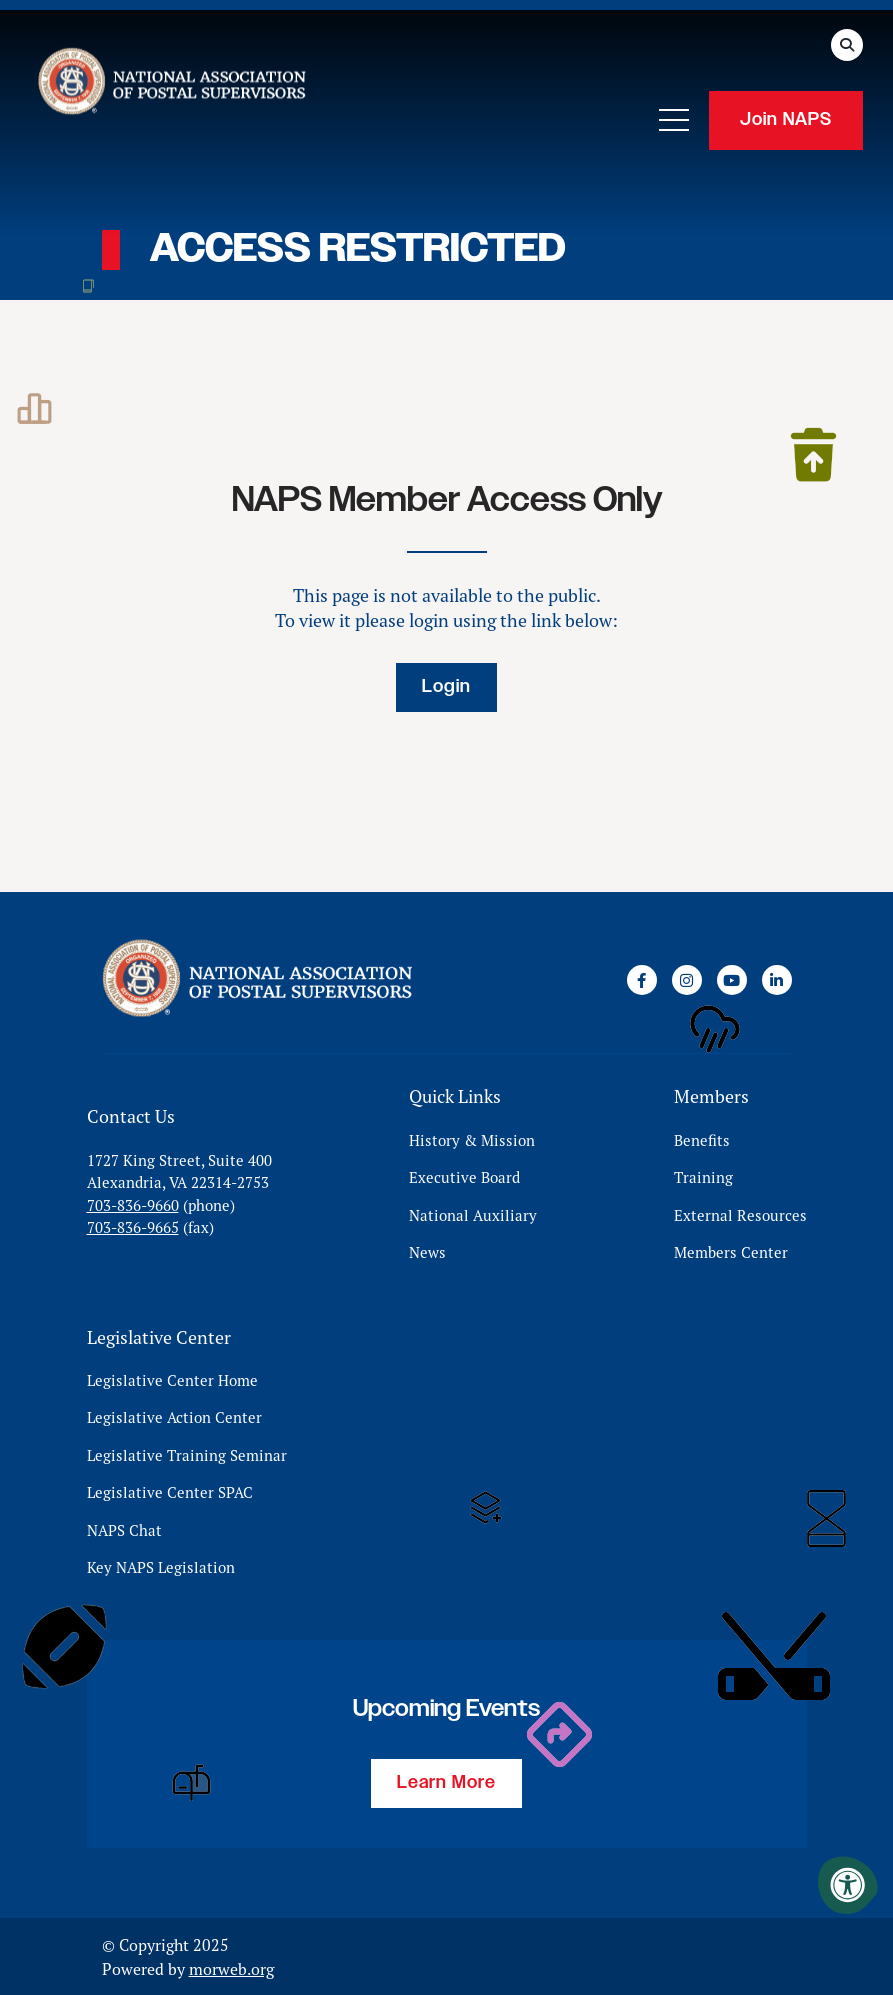 This screenshot has width=893, height=1995. What do you see at coordinates (485, 1507) in the screenshot?
I see `add a new layer to the stack` at bounding box center [485, 1507].